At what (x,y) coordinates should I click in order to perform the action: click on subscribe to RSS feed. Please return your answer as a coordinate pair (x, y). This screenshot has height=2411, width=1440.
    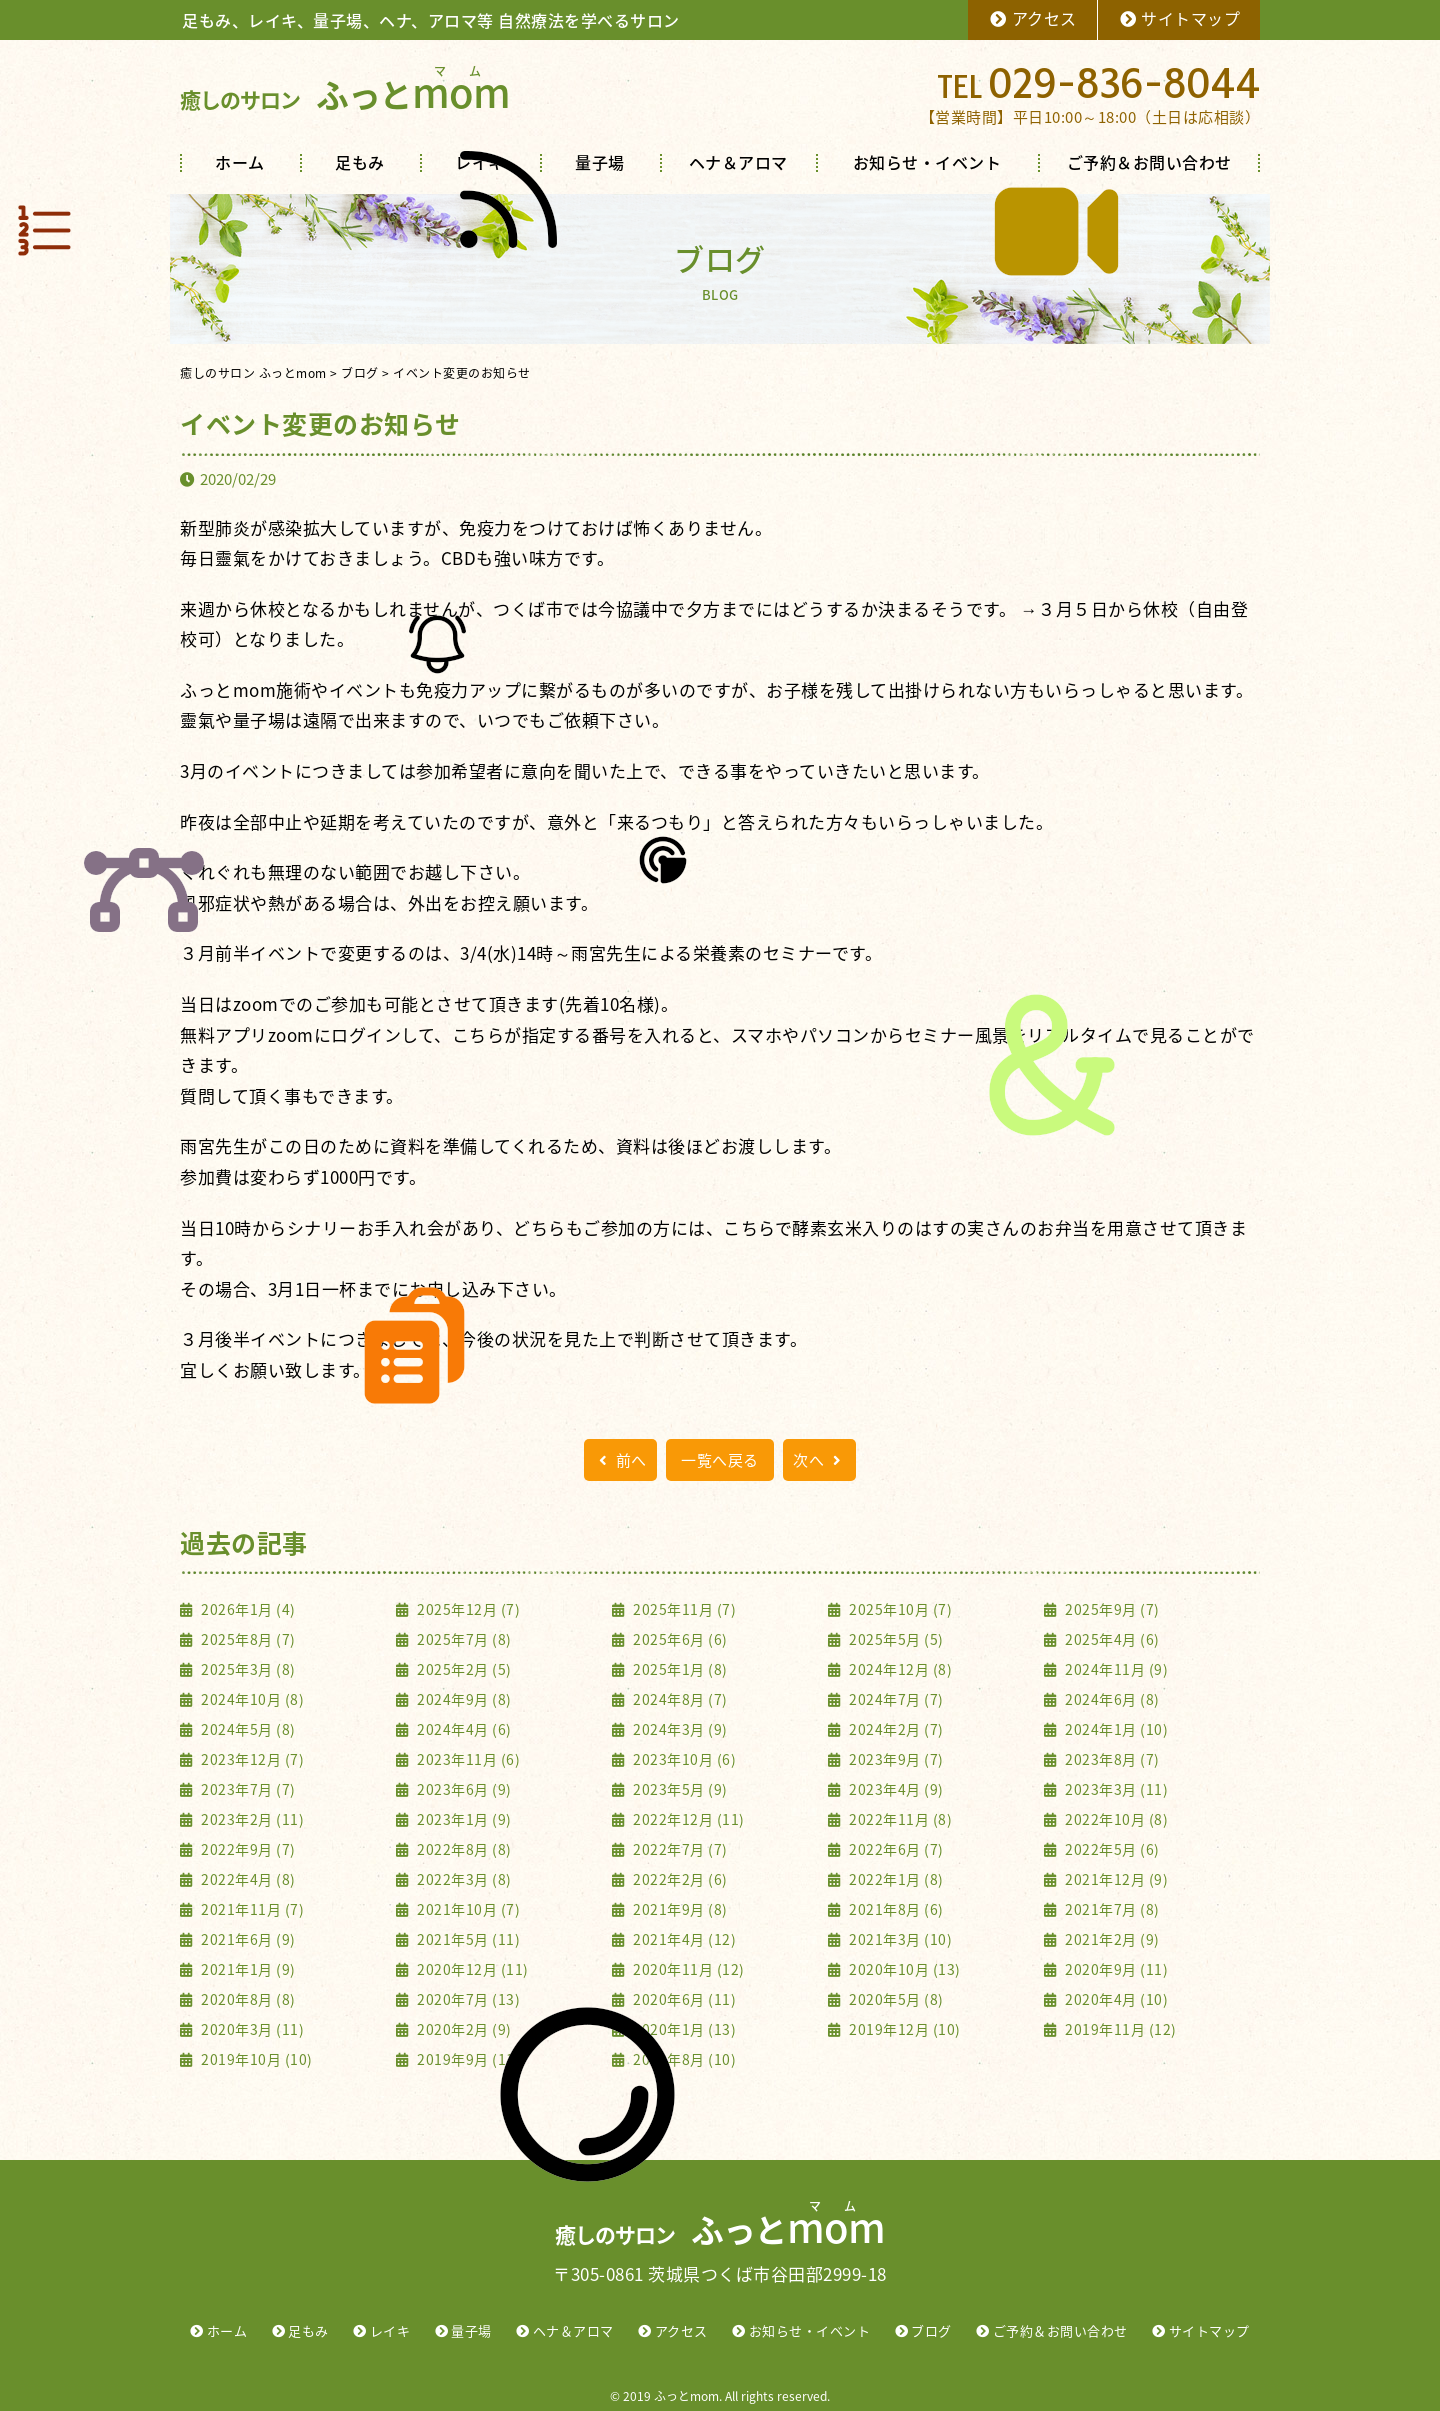
    Looking at the image, I should click on (508, 199).